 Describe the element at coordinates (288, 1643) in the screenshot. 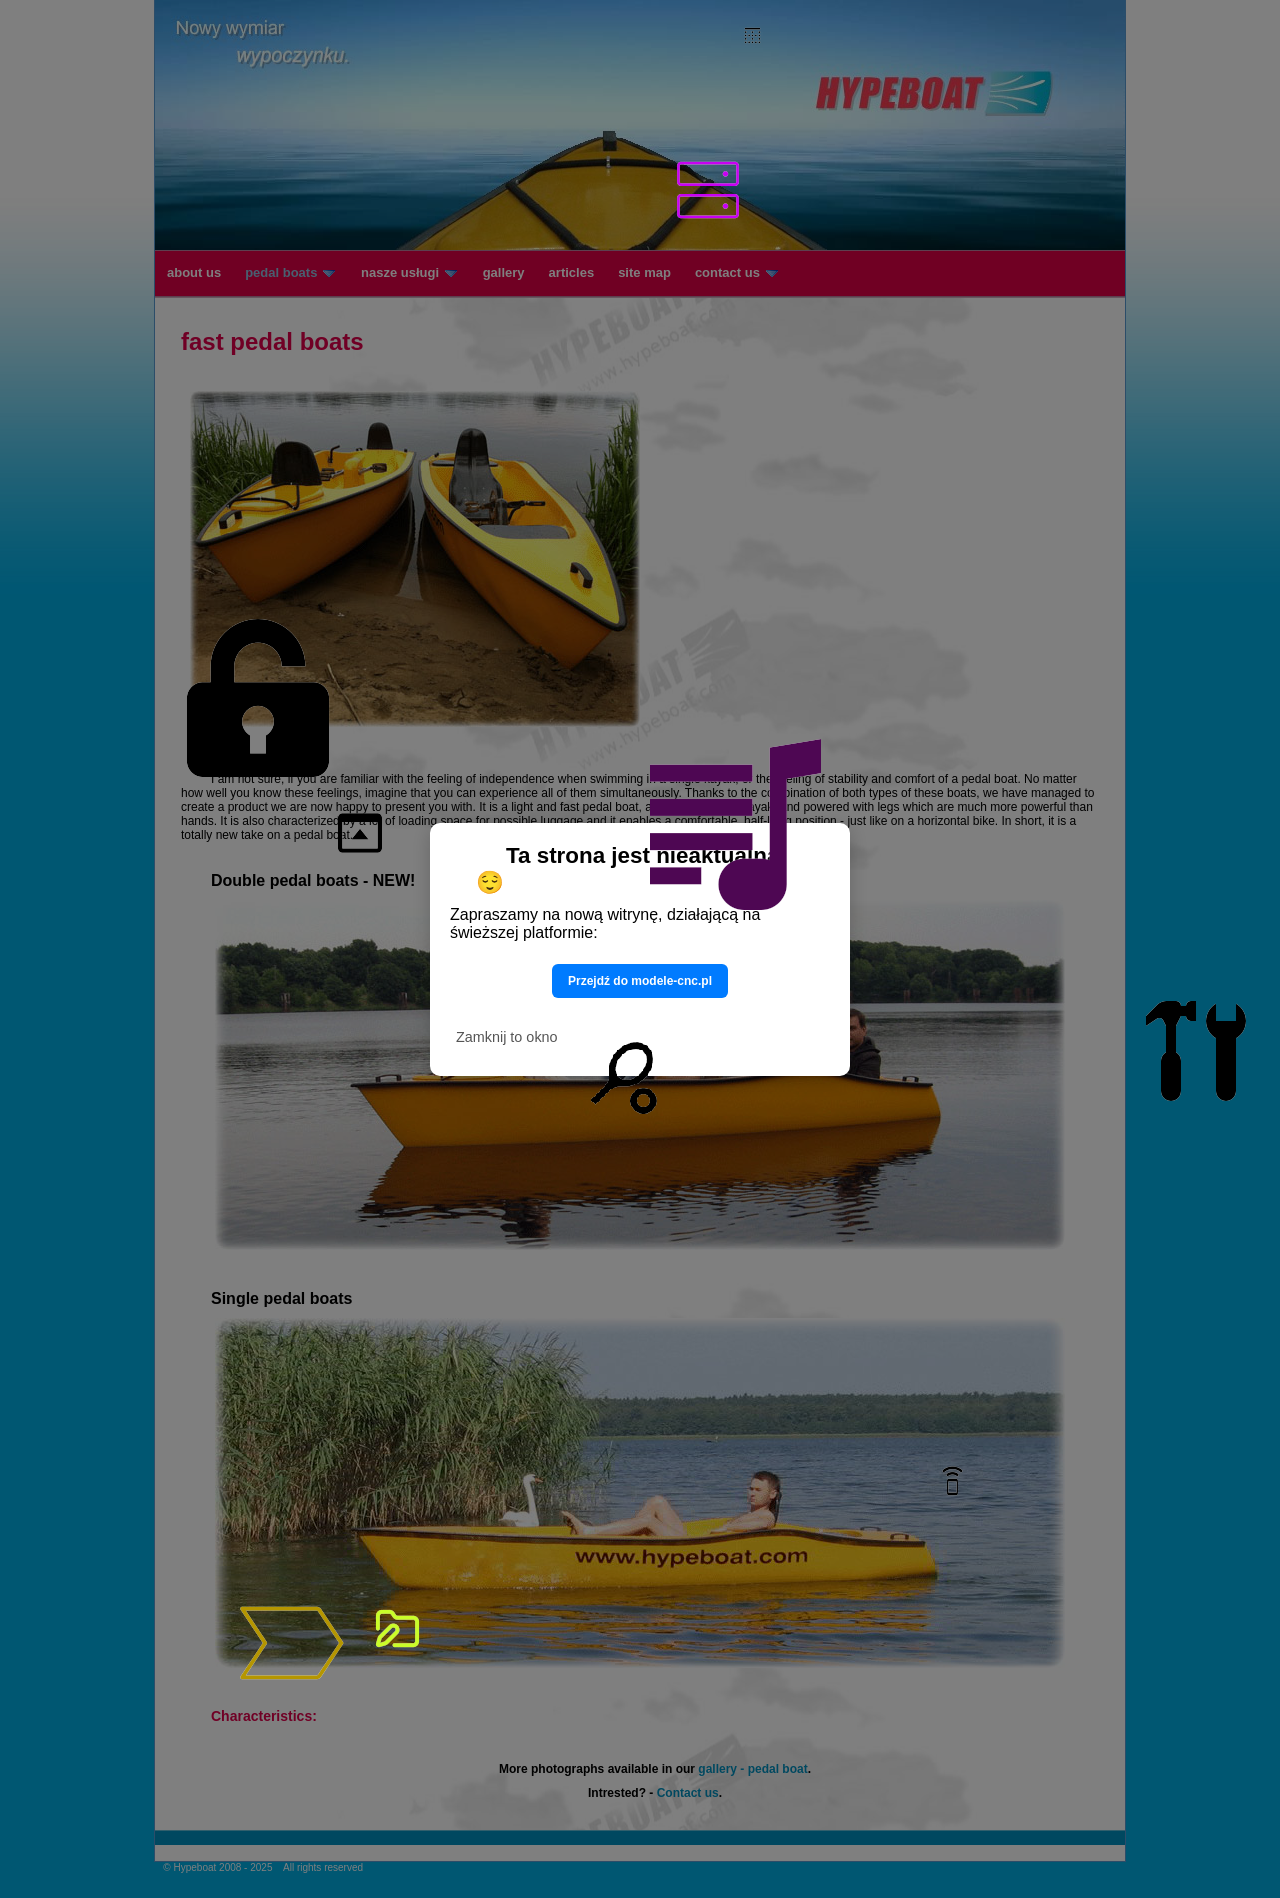

I see `apply a tag or label to an item` at that location.